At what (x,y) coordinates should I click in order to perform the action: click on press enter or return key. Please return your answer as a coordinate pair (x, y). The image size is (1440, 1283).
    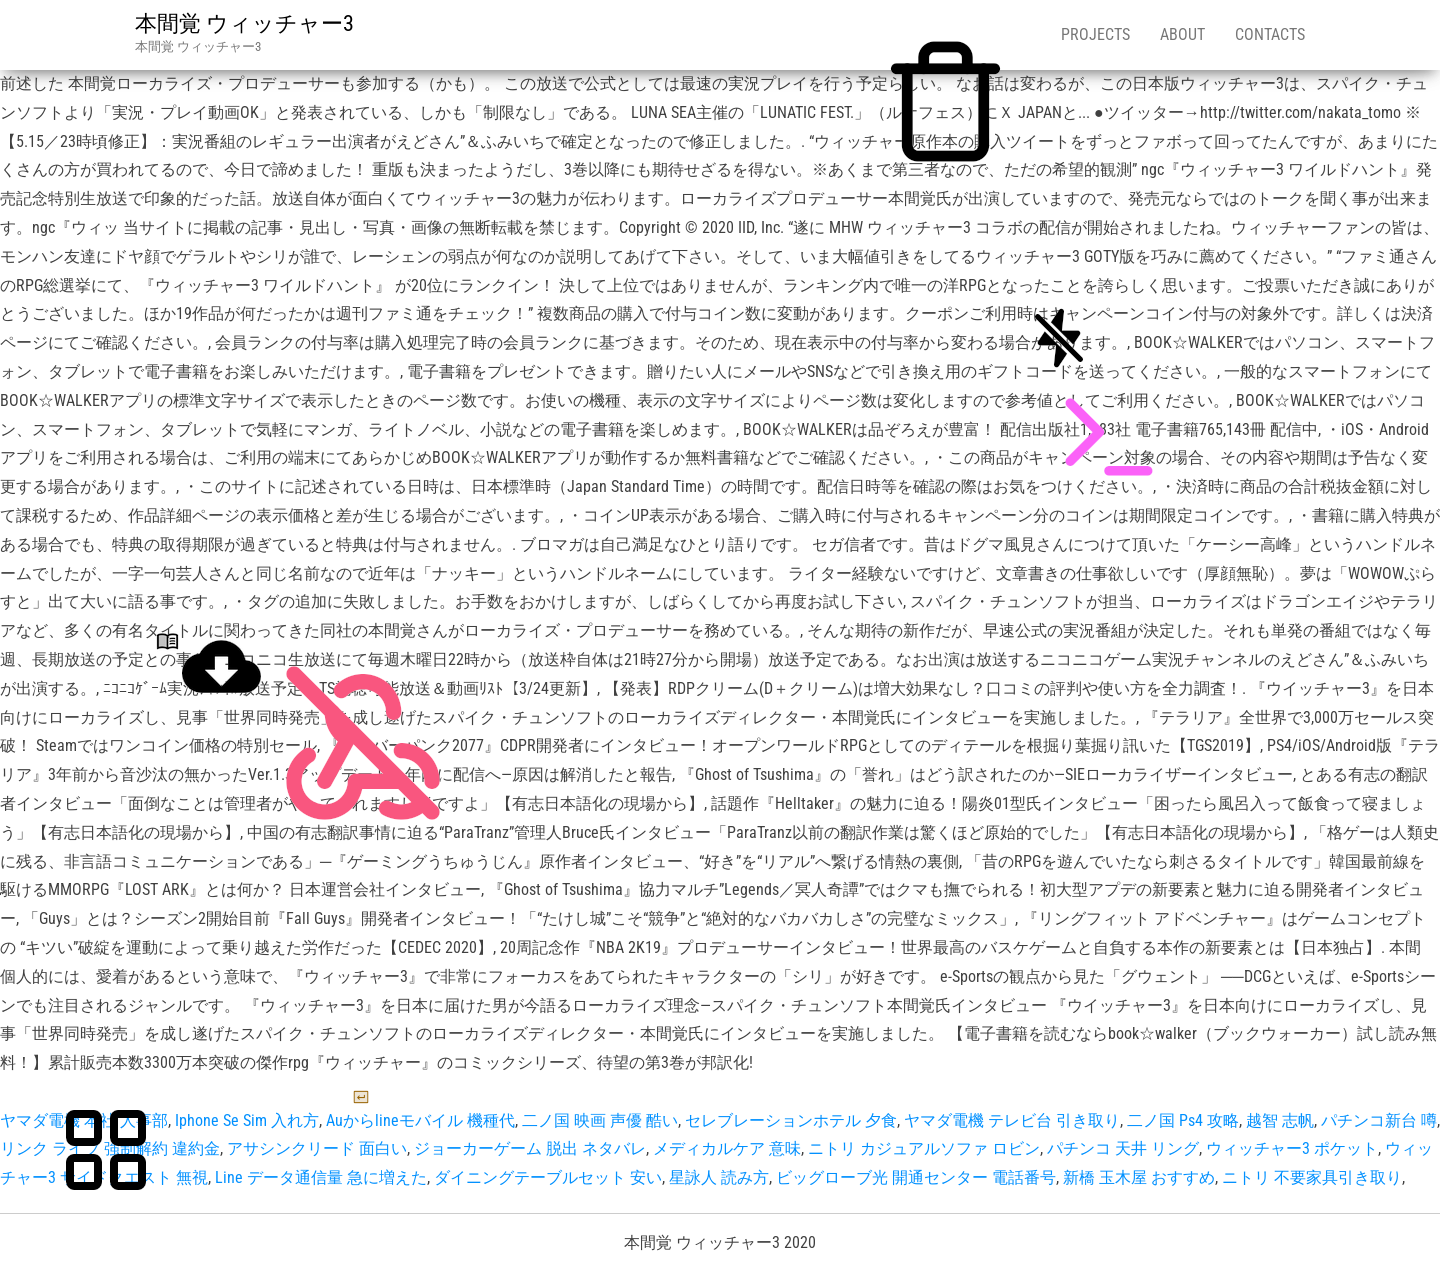
    Looking at the image, I should click on (361, 1097).